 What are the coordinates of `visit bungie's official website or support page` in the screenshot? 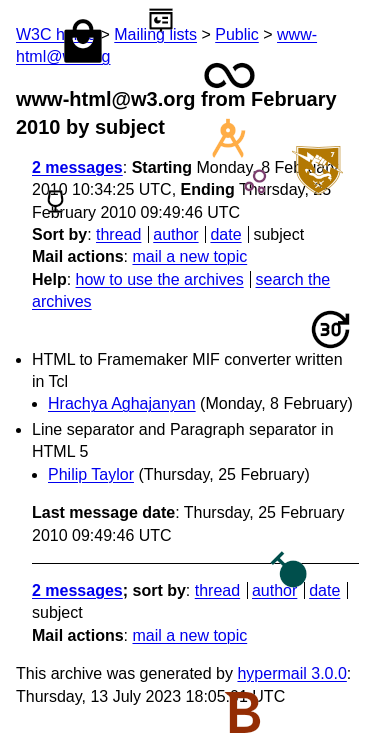 It's located at (317, 170).